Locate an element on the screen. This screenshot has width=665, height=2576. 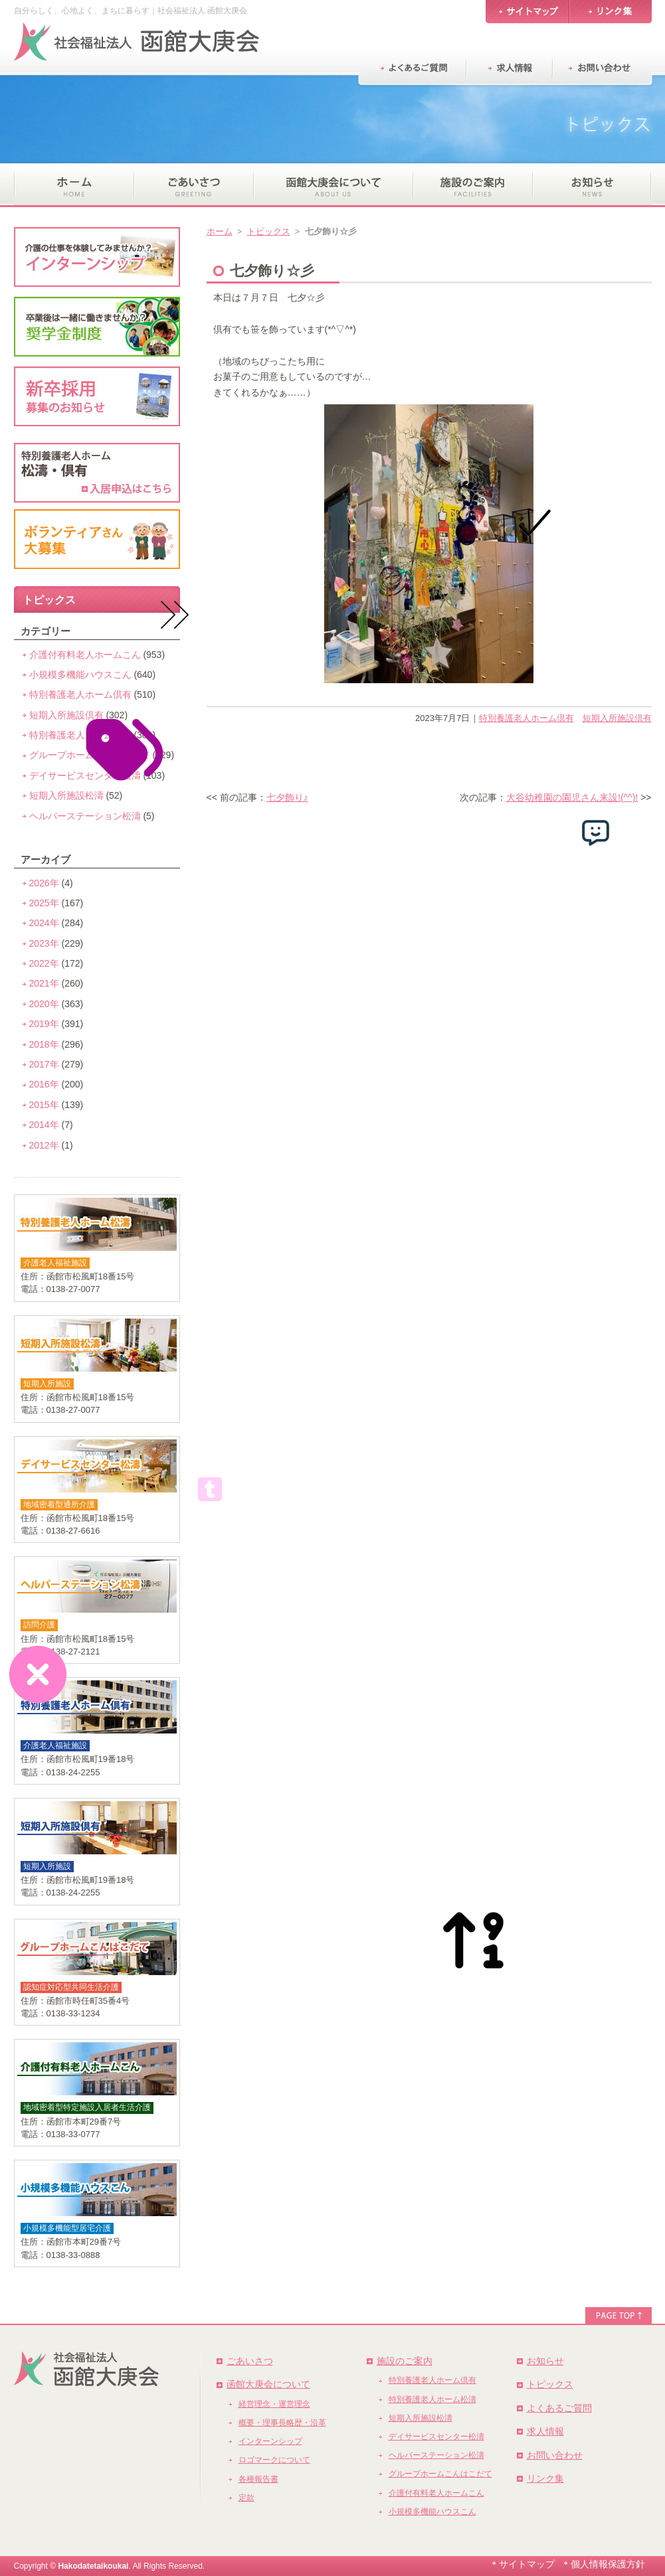
manage tags or labels is located at coordinates (124, 746).